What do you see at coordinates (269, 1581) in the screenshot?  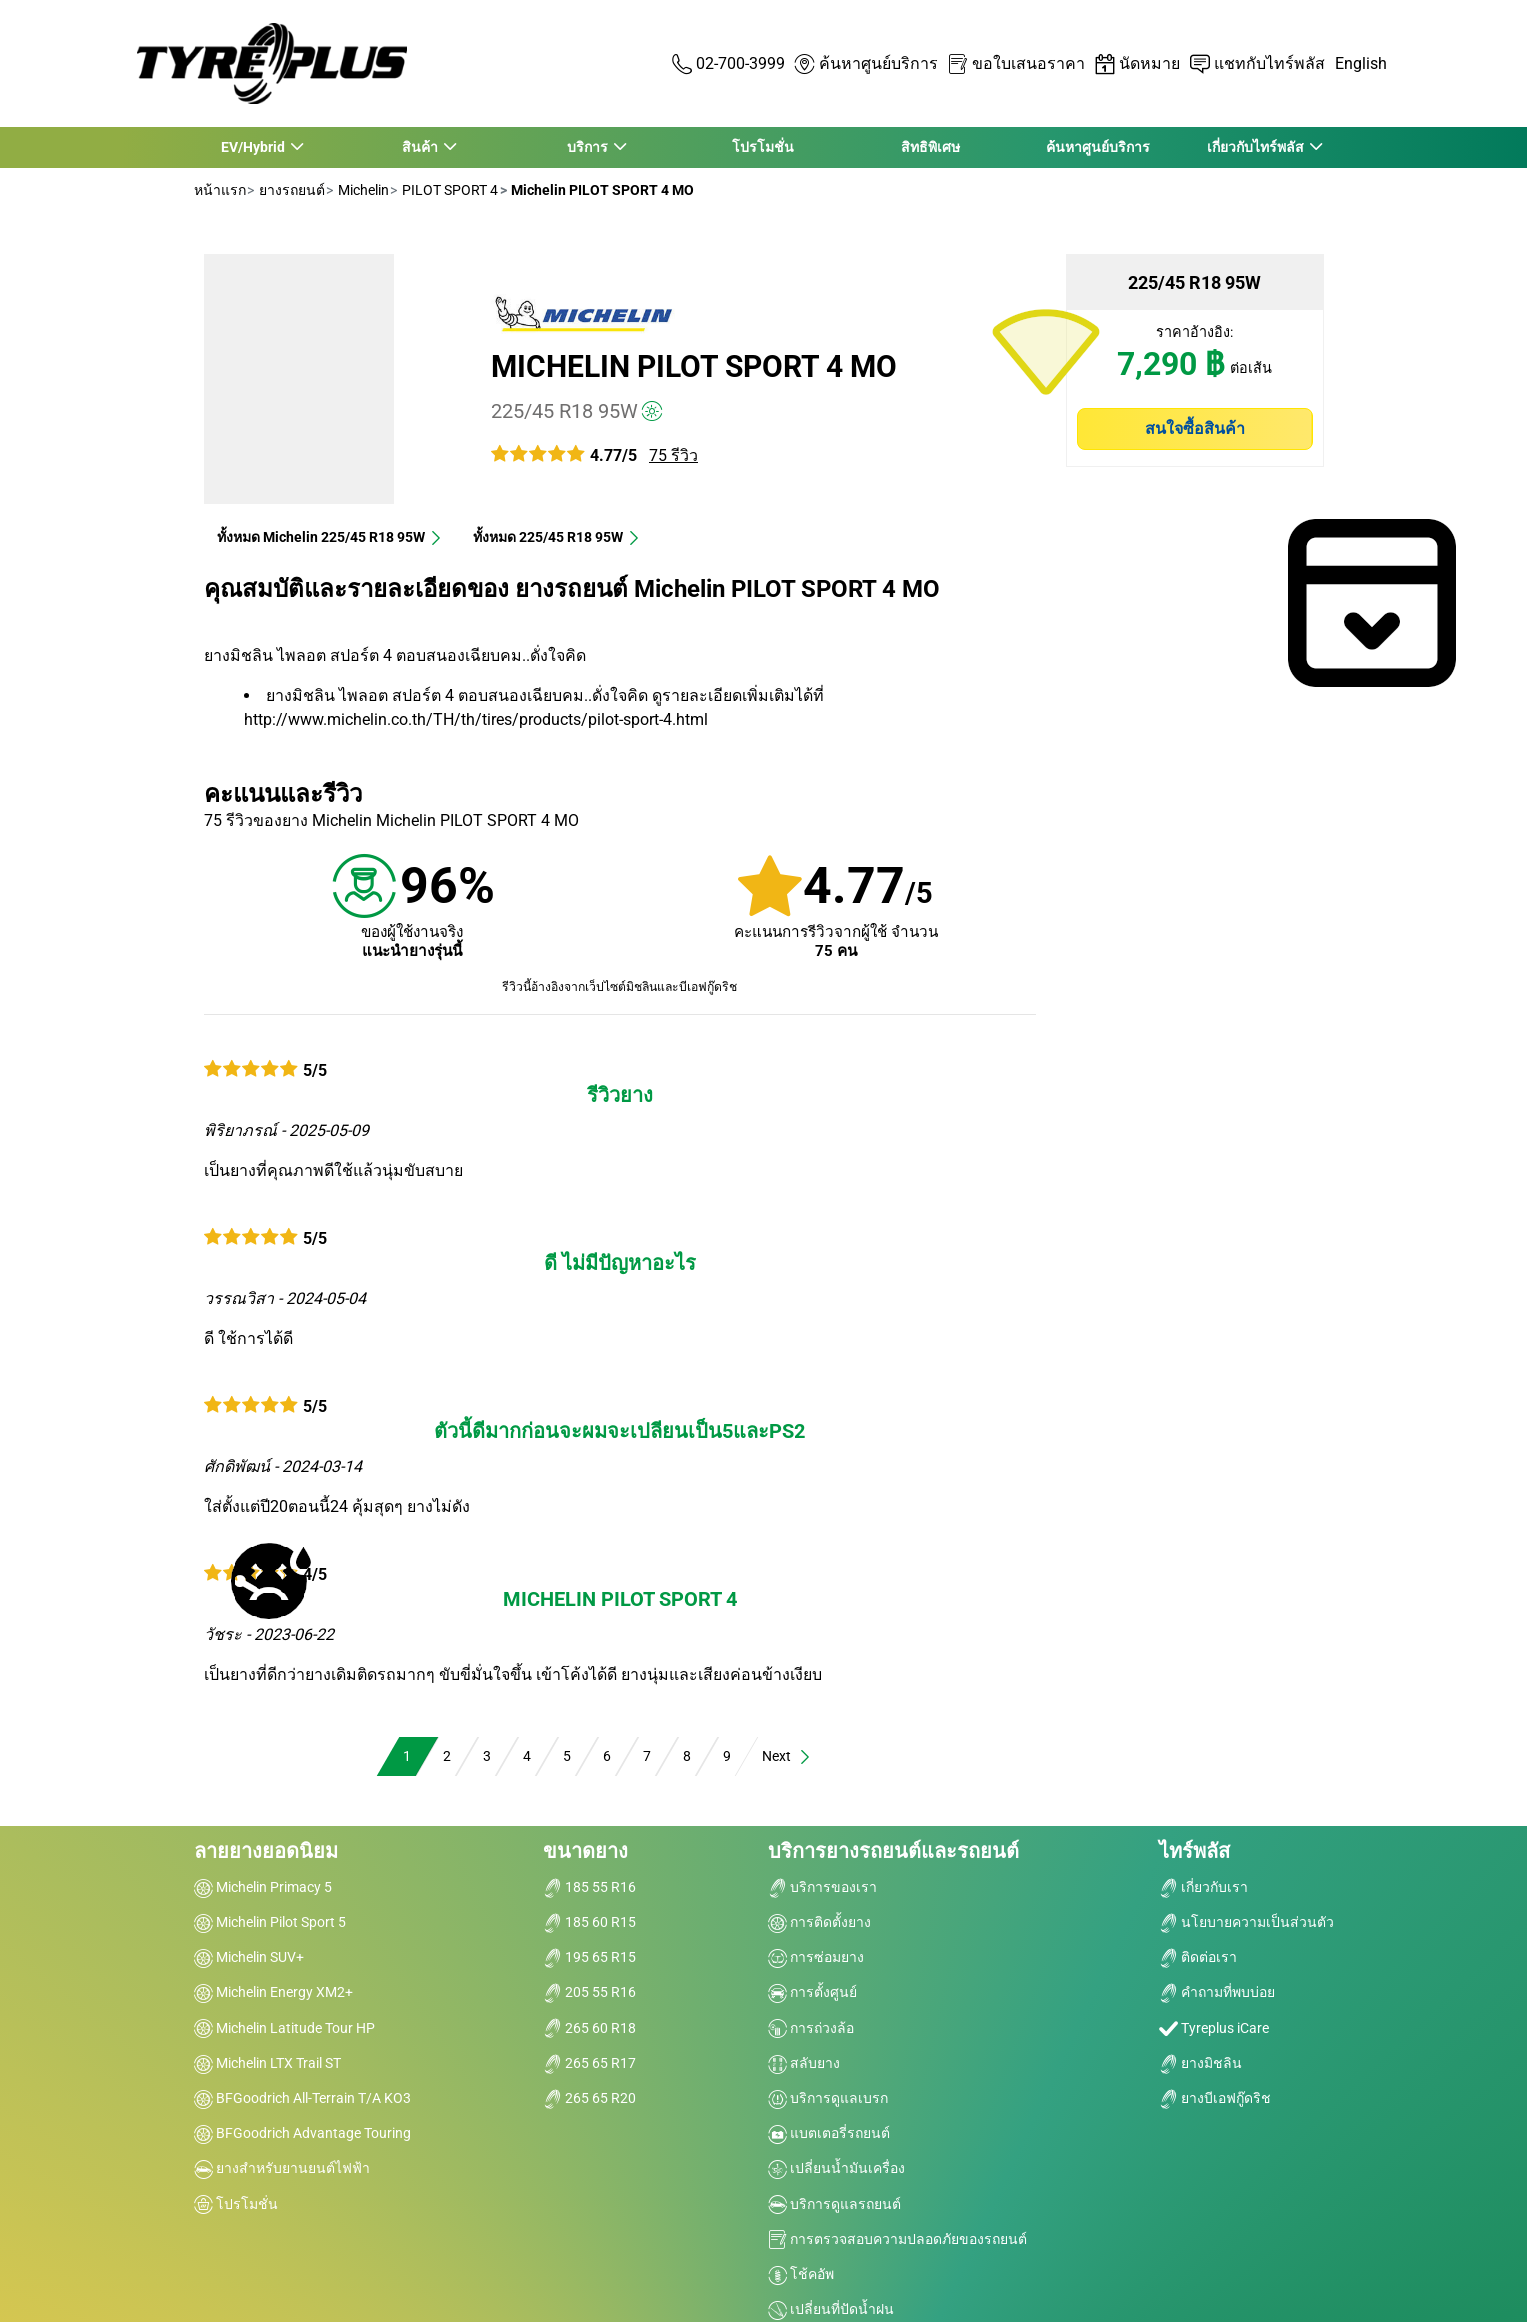 I see `report feeling unwell or sick` at bounding box center [269, 1581].